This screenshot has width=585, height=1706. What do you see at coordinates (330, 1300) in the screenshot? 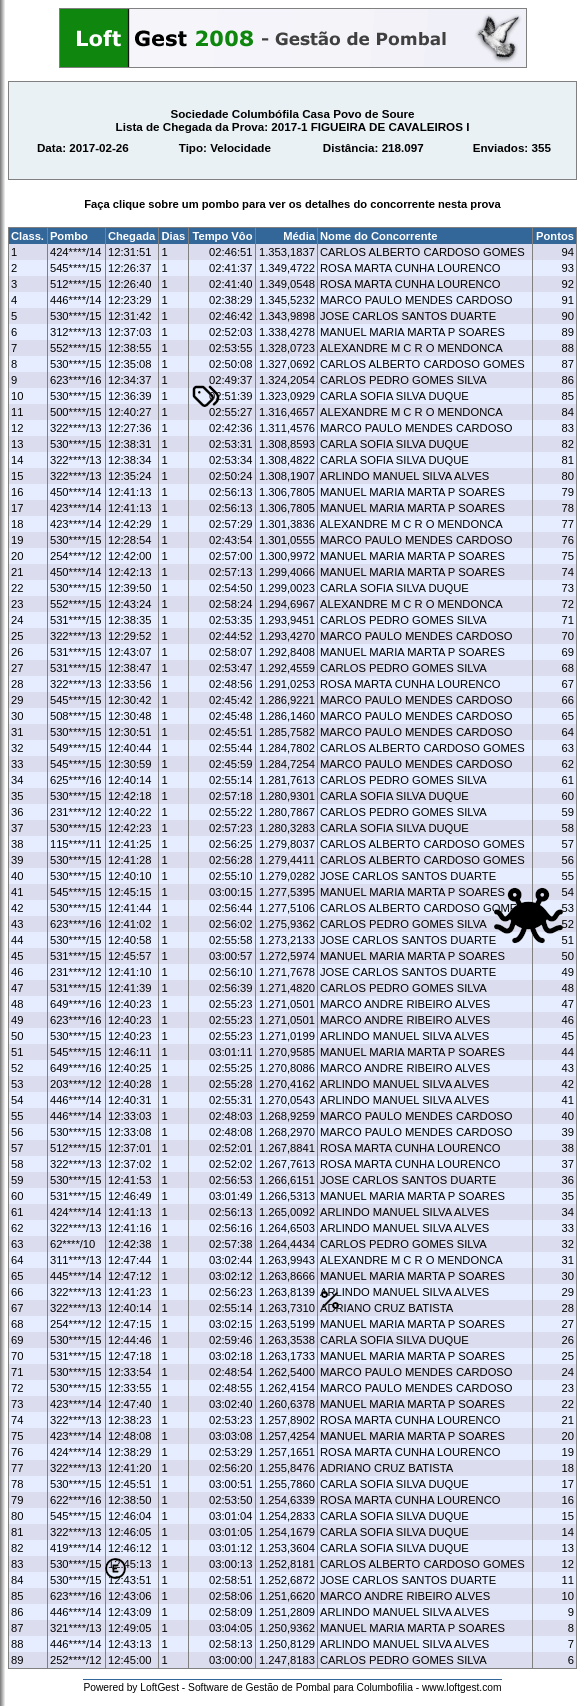
I see `view or apply a discount` at bounding box center [330, 1300].